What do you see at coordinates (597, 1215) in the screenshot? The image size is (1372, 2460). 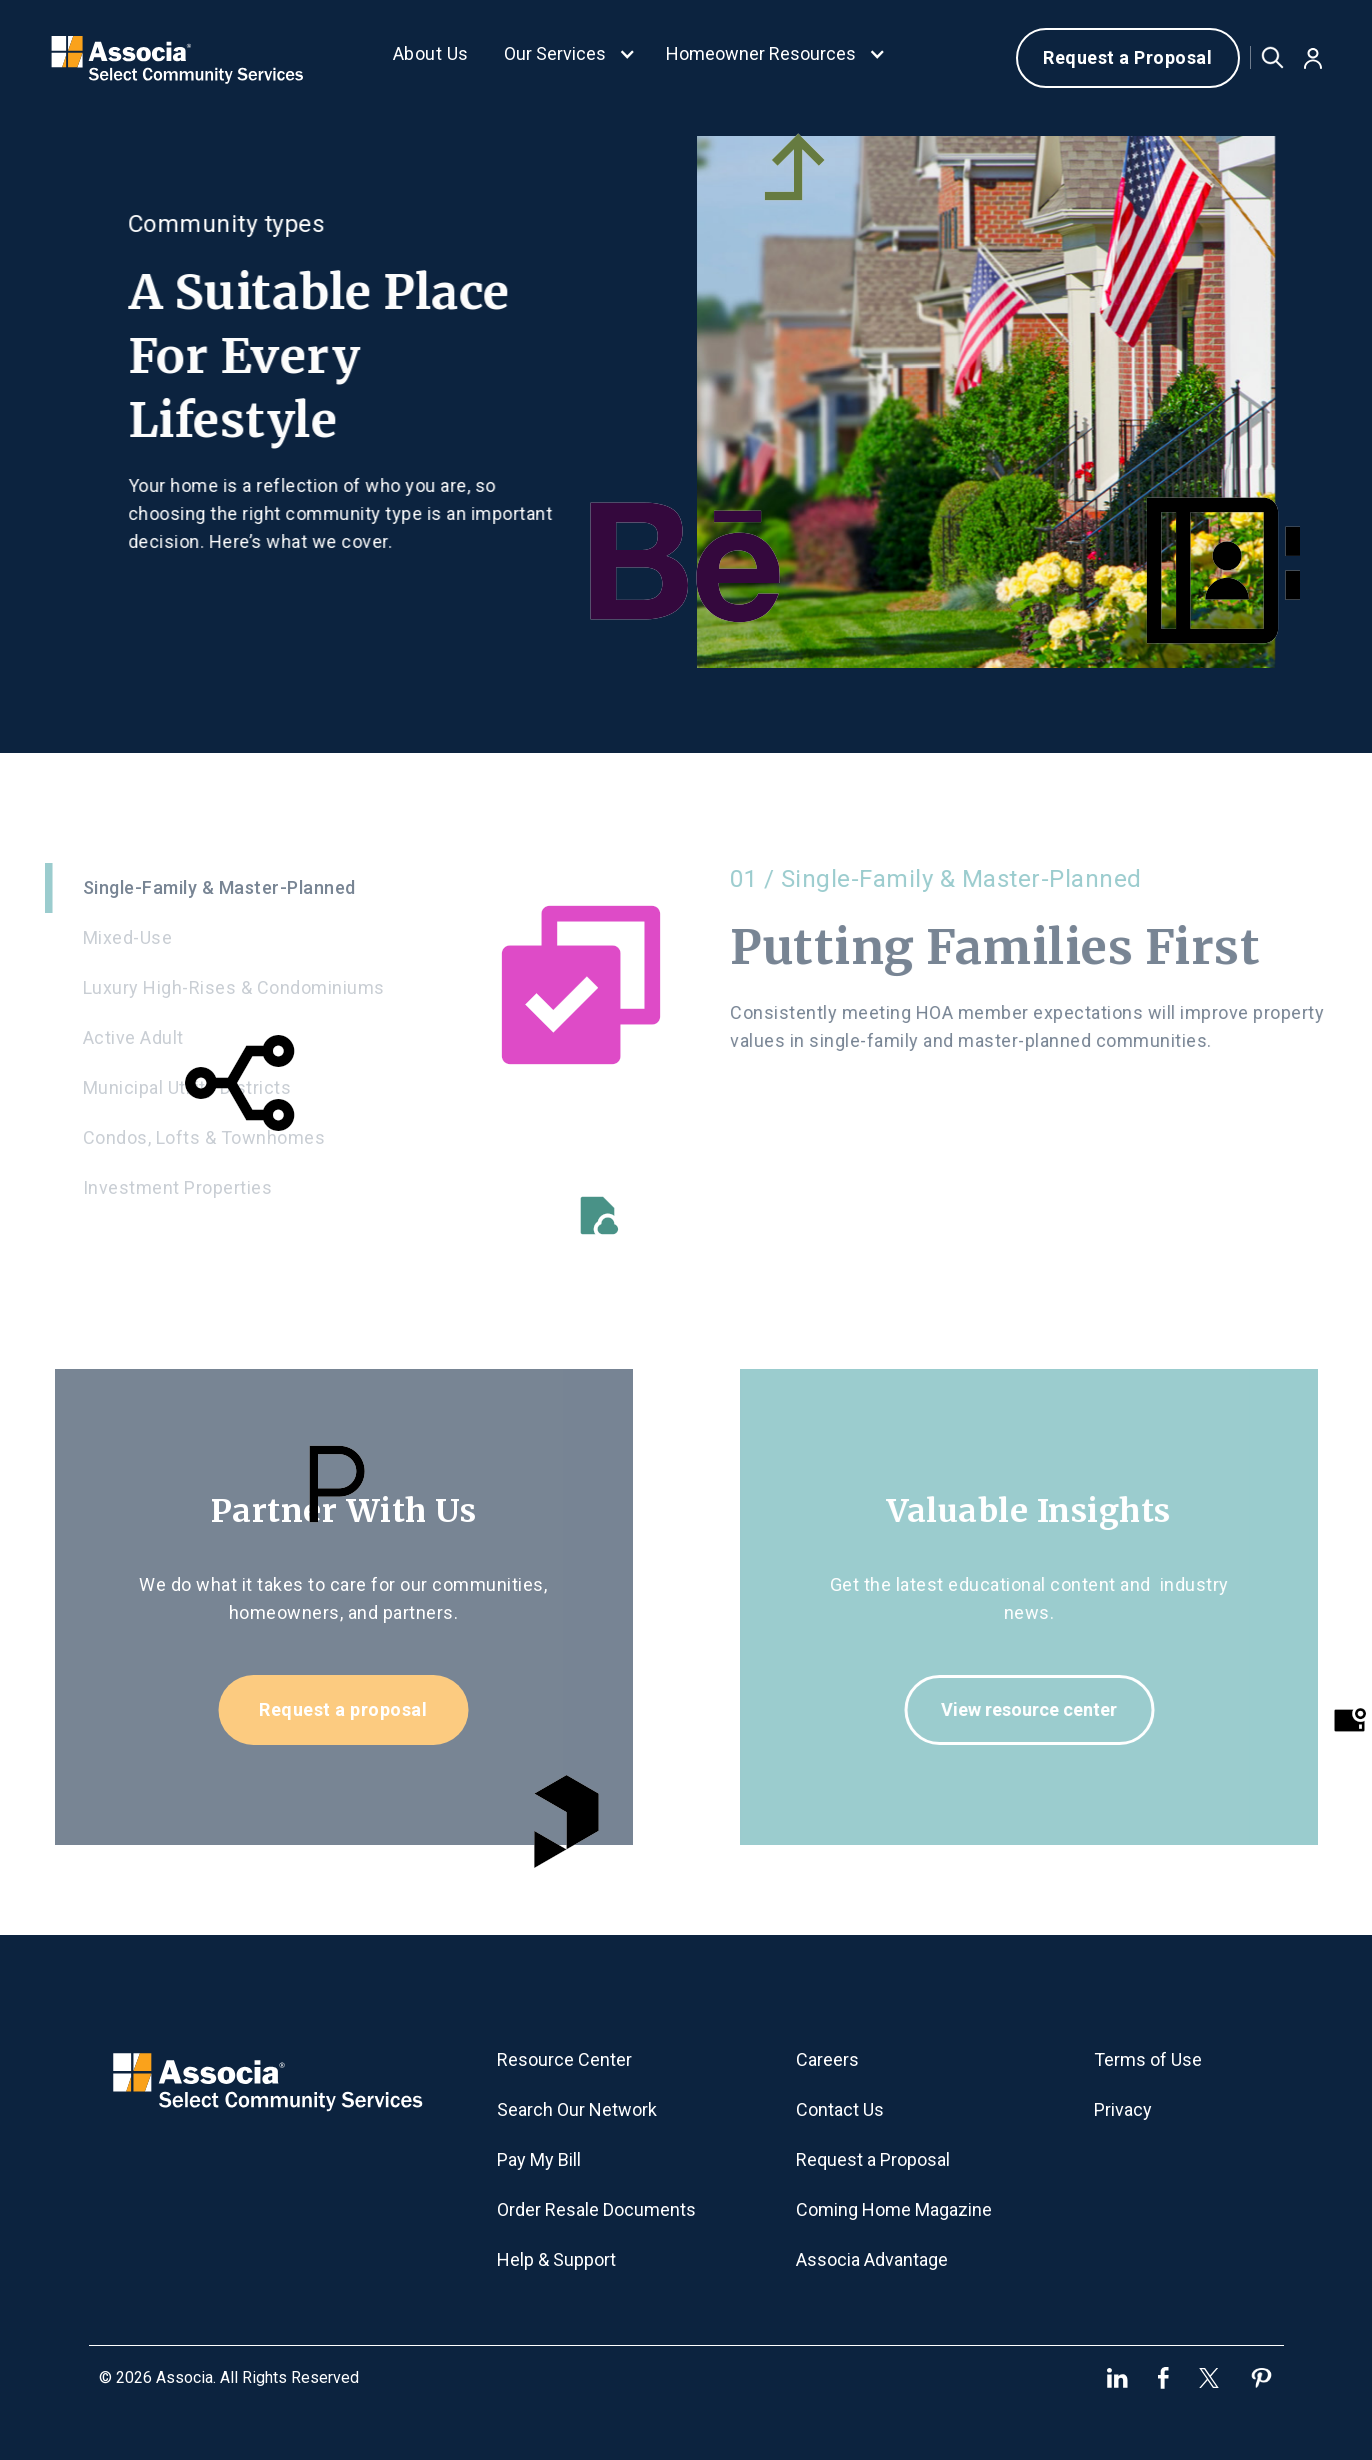 I see `access cloud-synced documents` at bounding box center [597, 1215].